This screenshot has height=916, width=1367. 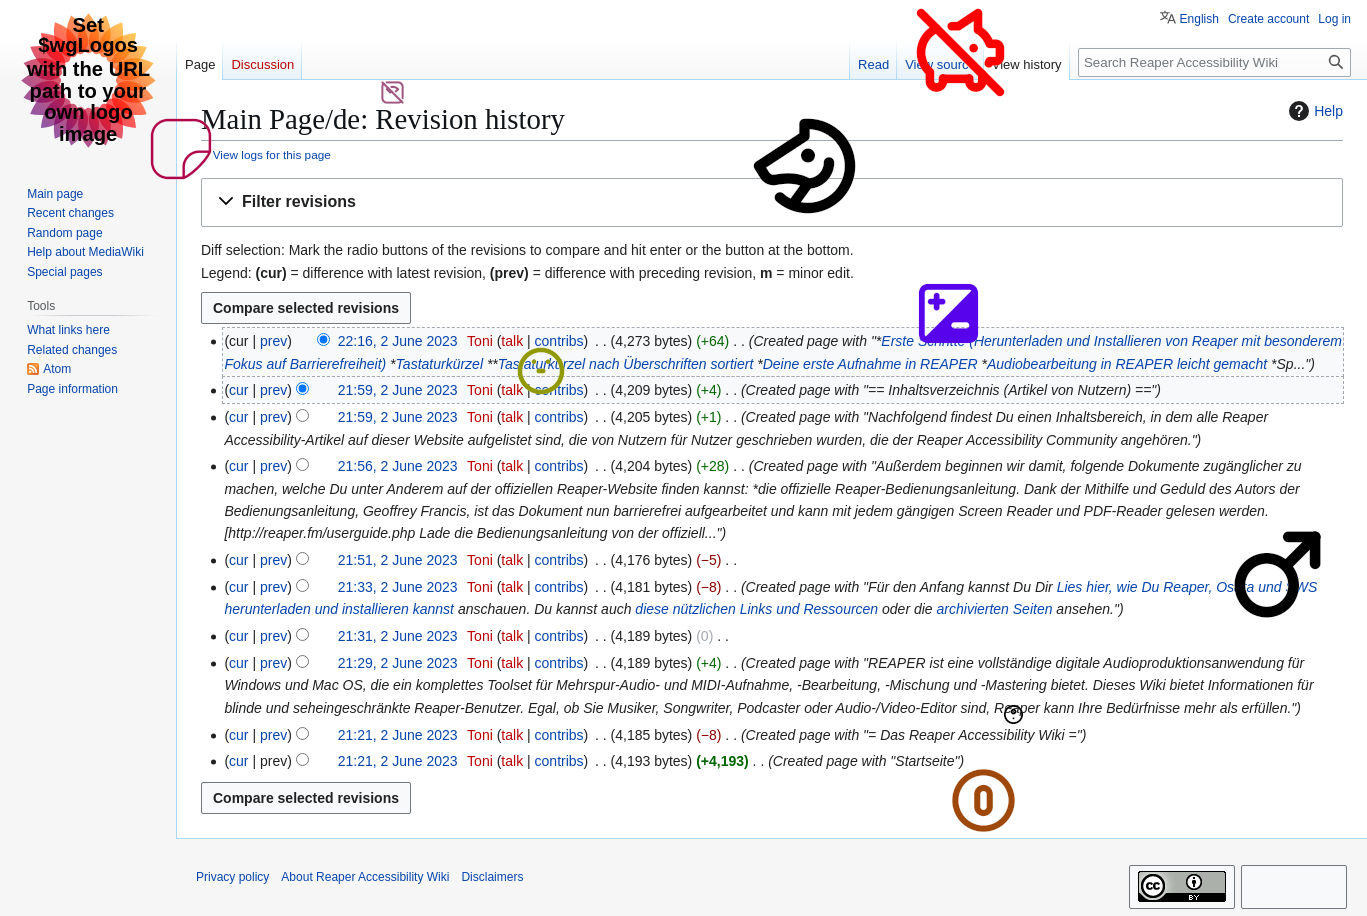 I want to click on access equestrian or horse-related features, so click(x=808, y=166).